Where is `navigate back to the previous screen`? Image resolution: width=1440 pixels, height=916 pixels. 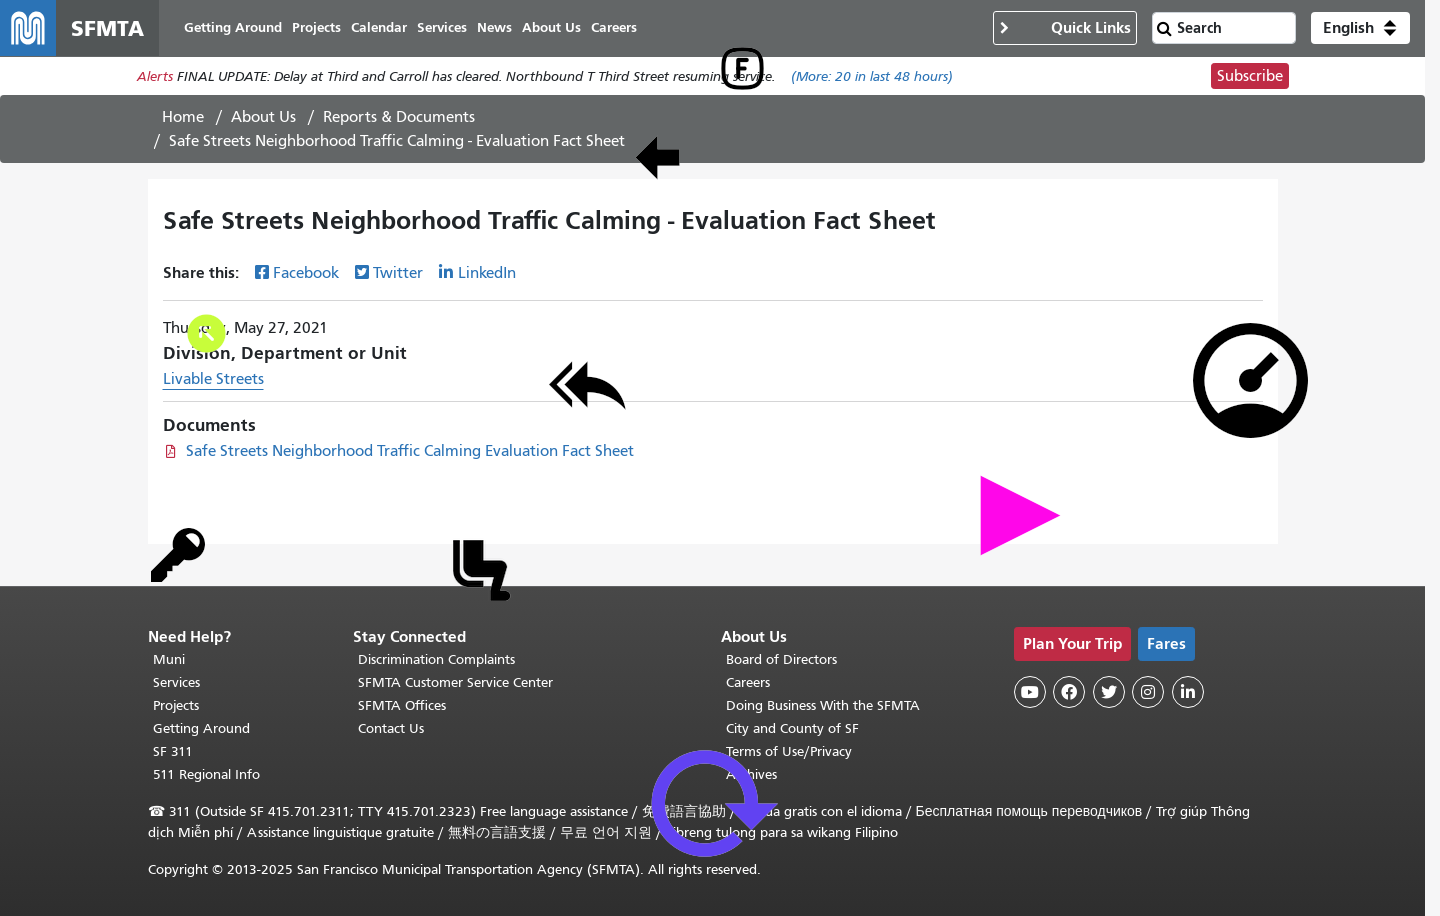 navigate back to the previous screen is located at coordinates (206, 333).